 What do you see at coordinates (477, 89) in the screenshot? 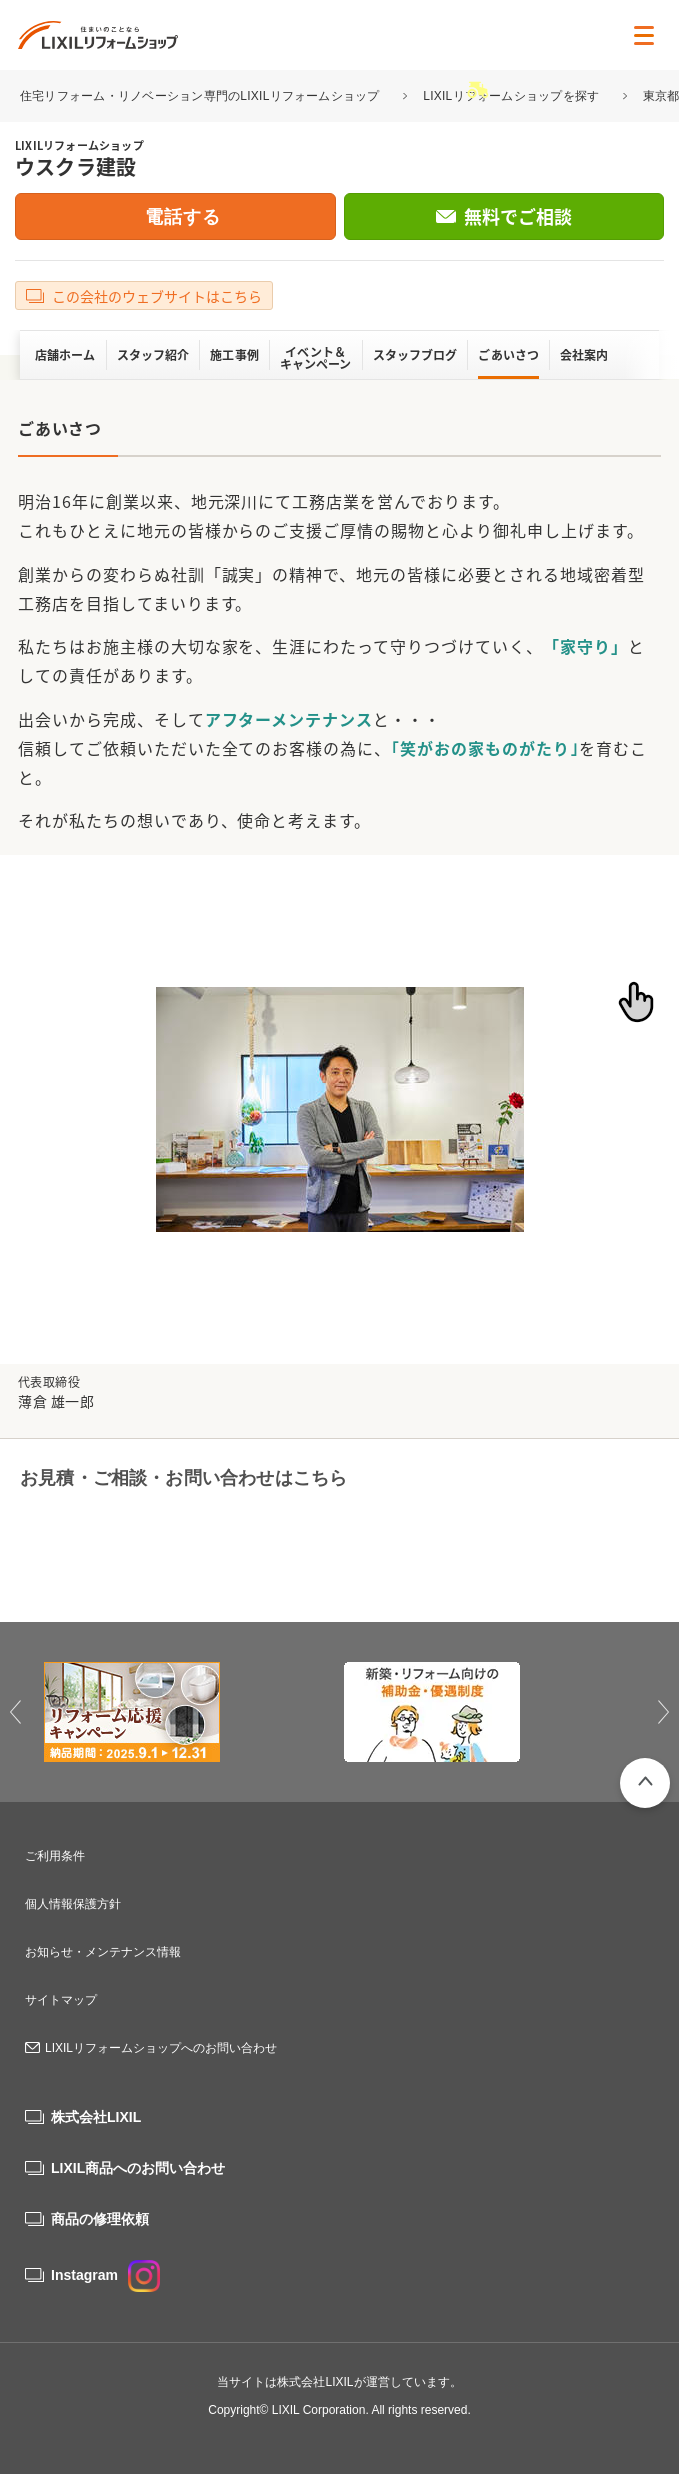
I see `access farming or agriculture features` at bounding box center [477, 89].